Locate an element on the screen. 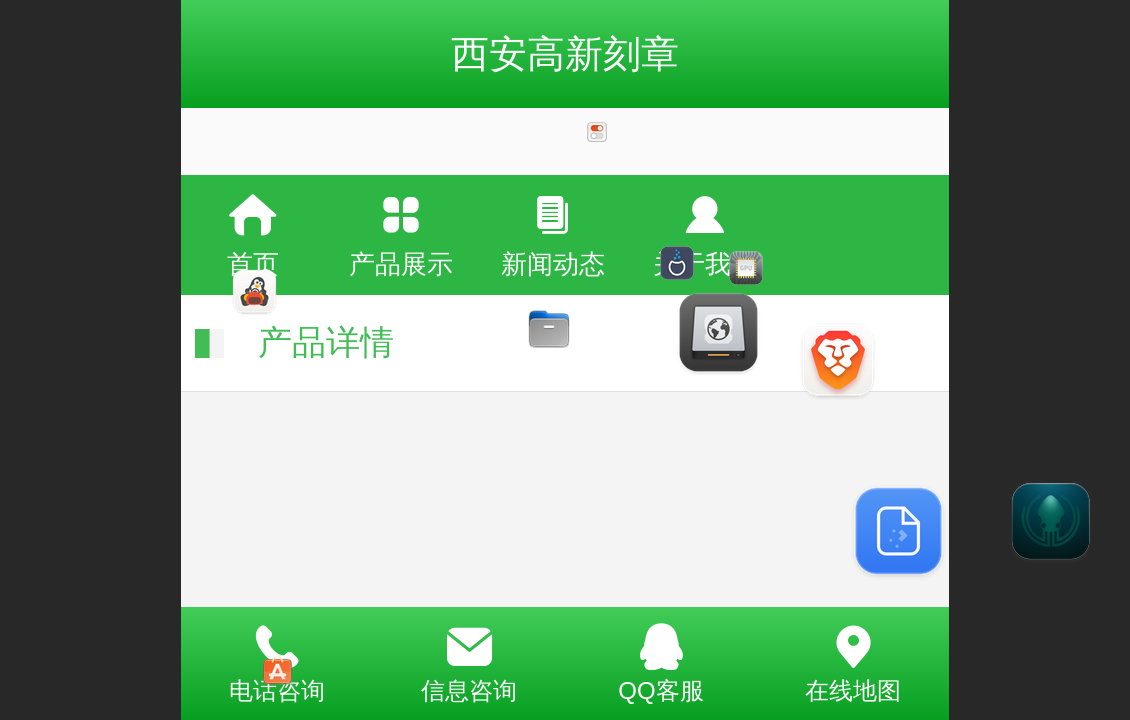 Image resolution: width=1130 pixels, height=720 pixels. open gitkraken git client is located at coordinates (1051, 521).